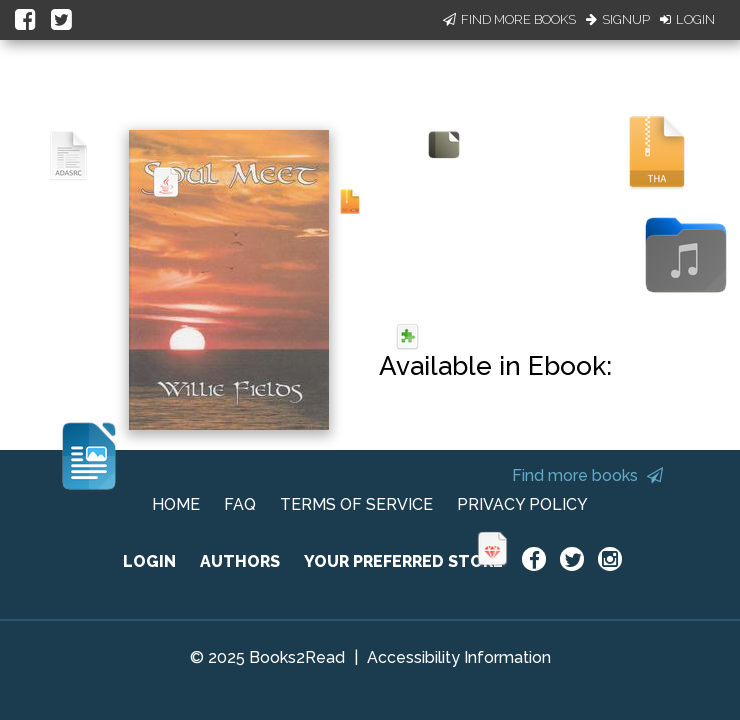 Image resolution: width=740 pixels, height=720 pixels. I want to click on open libreoffice writer application, so click(89, 456).